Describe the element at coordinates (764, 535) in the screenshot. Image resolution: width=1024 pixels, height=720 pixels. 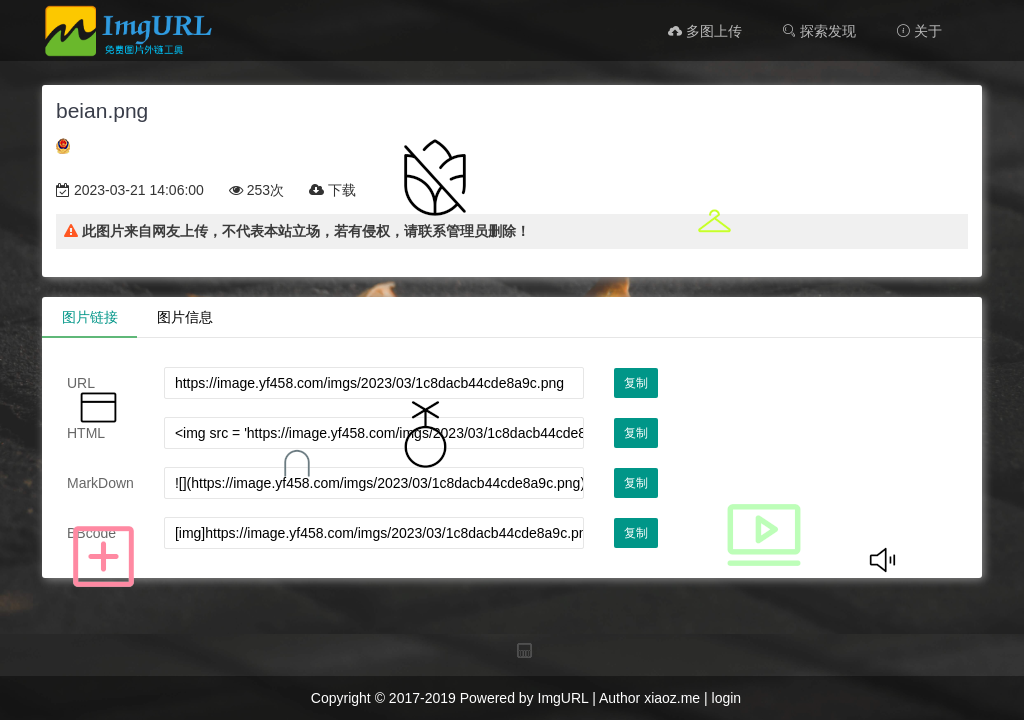
I see `play or watch a video` at that location.